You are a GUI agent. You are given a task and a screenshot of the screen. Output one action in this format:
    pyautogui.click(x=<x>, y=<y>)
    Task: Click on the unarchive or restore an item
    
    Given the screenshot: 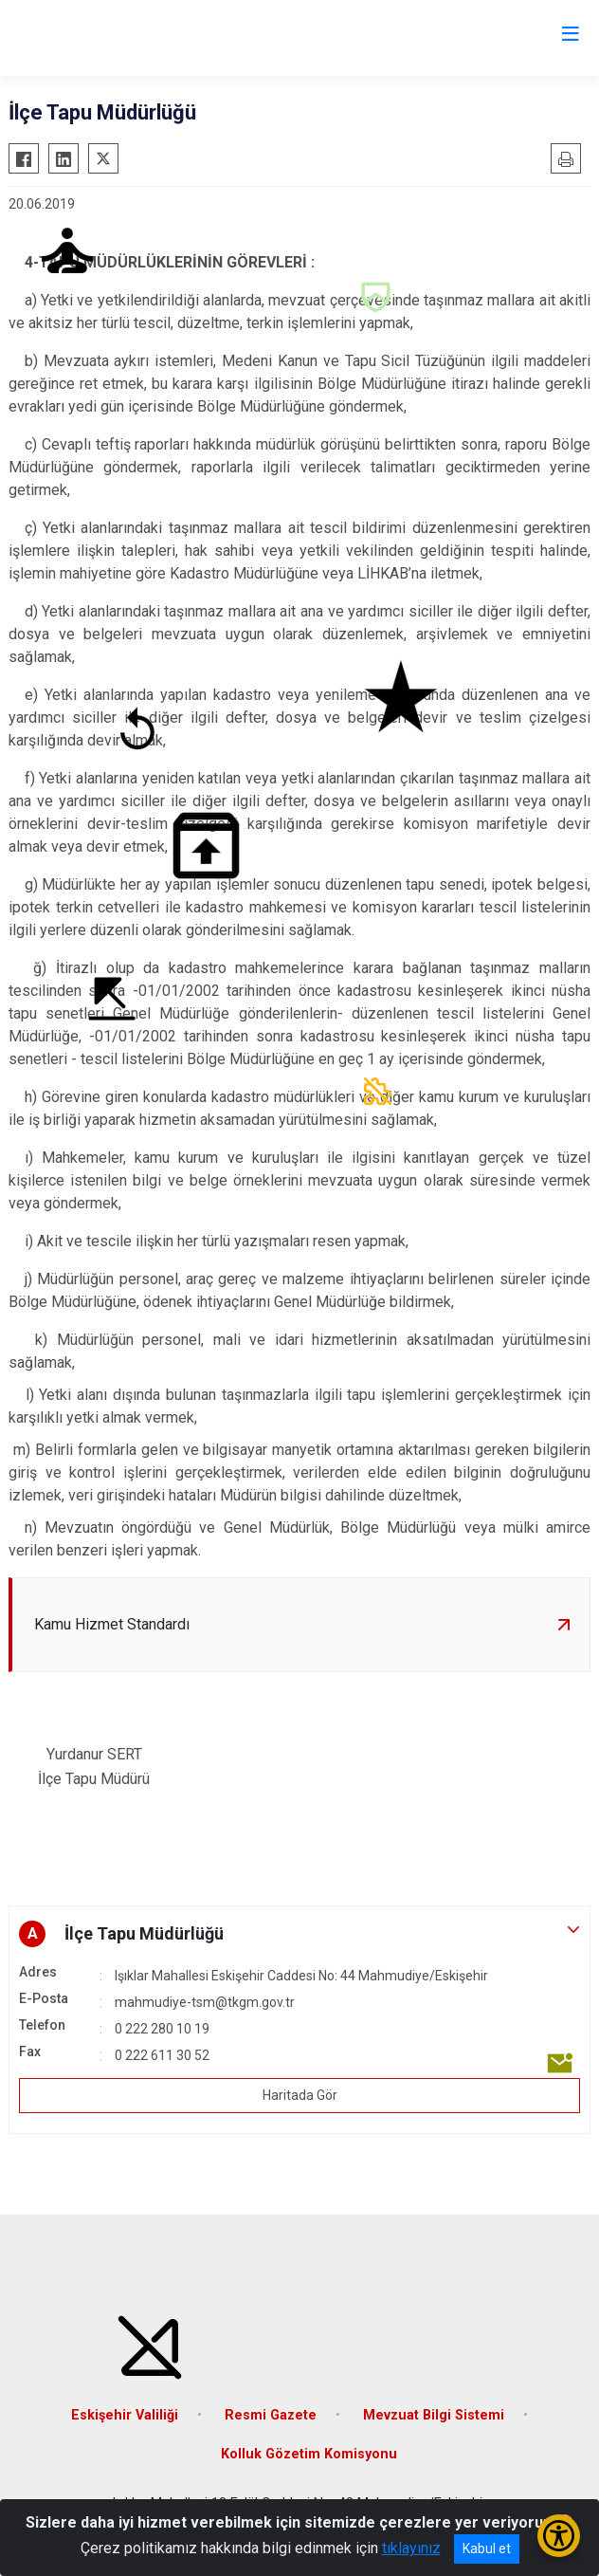 What is the action you would take?
    pyautogui.click(x=206, y=845)
    